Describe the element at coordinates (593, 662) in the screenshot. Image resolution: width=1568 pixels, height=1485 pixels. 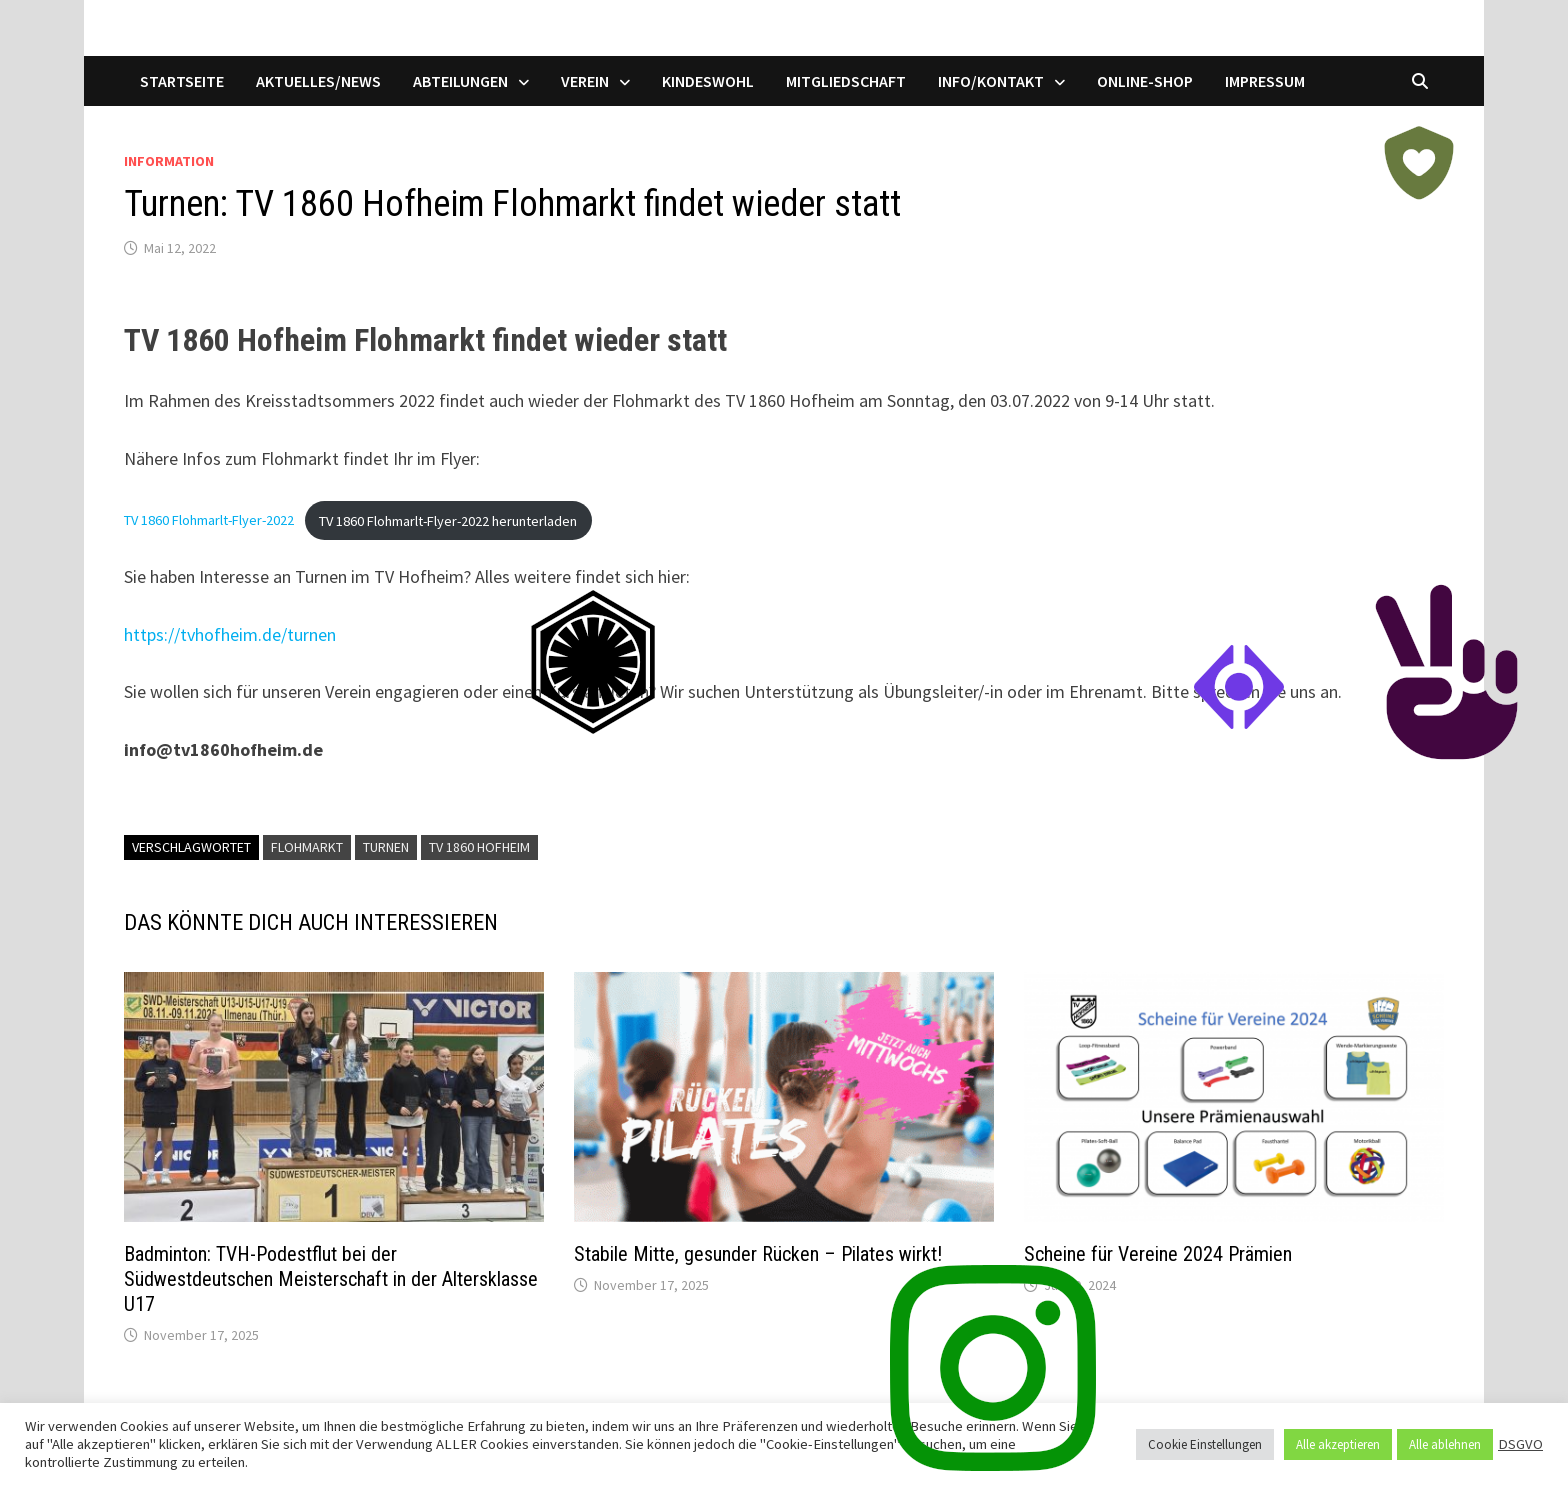
I see `First Order logo from Star Wars franchise` at that location.